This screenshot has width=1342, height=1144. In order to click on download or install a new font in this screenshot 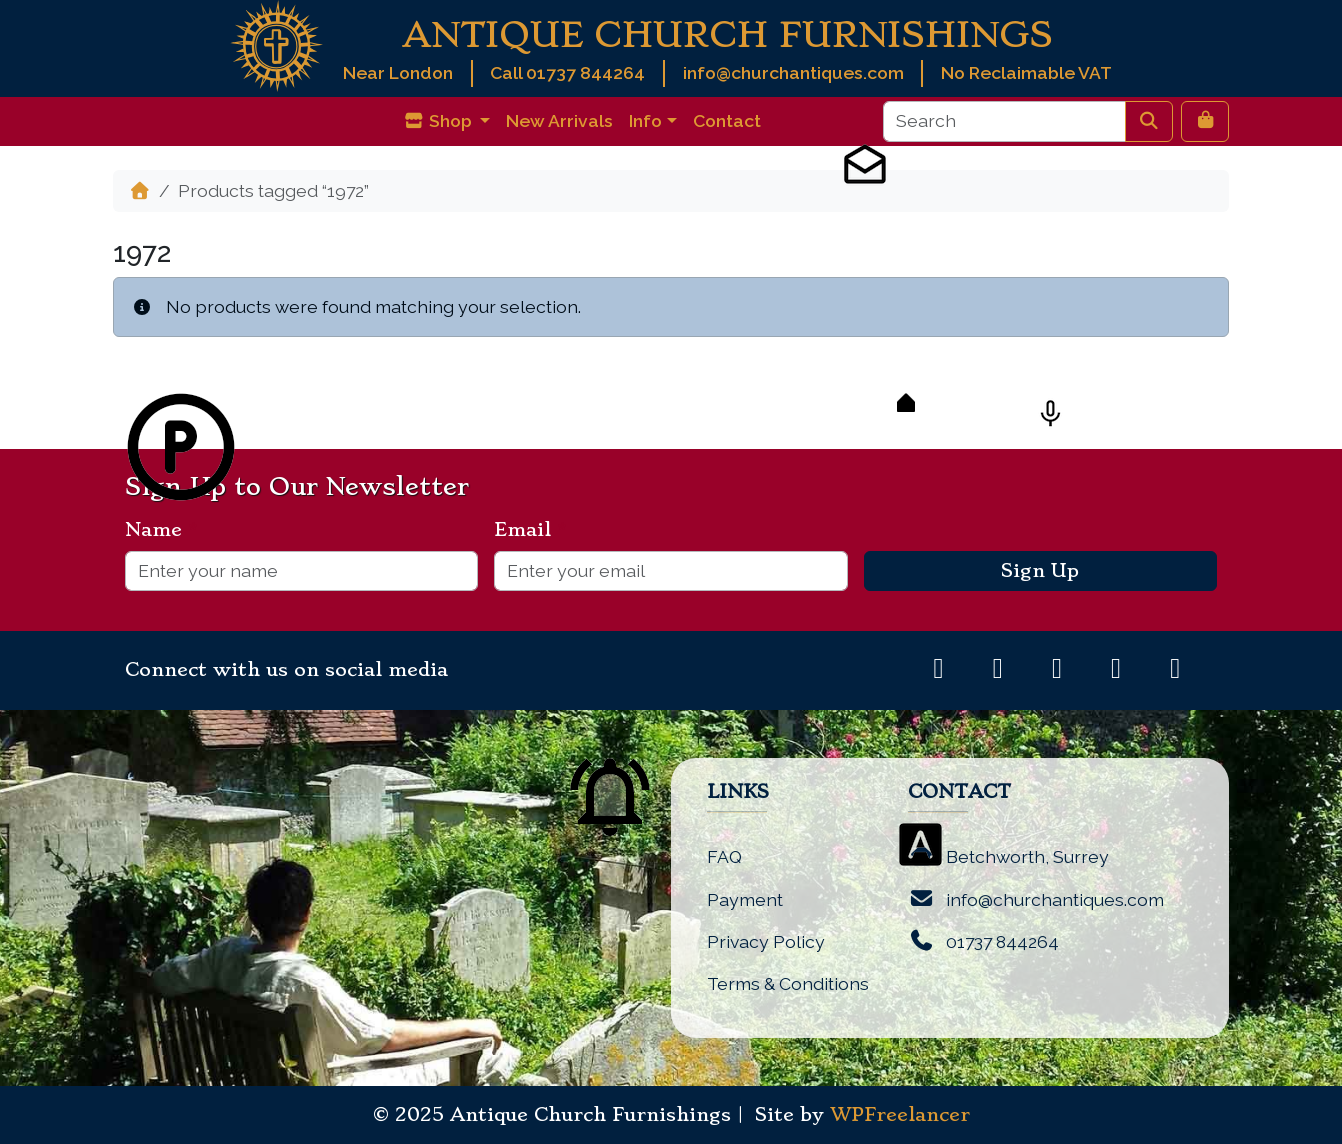, I will do `click(920, 844)`.